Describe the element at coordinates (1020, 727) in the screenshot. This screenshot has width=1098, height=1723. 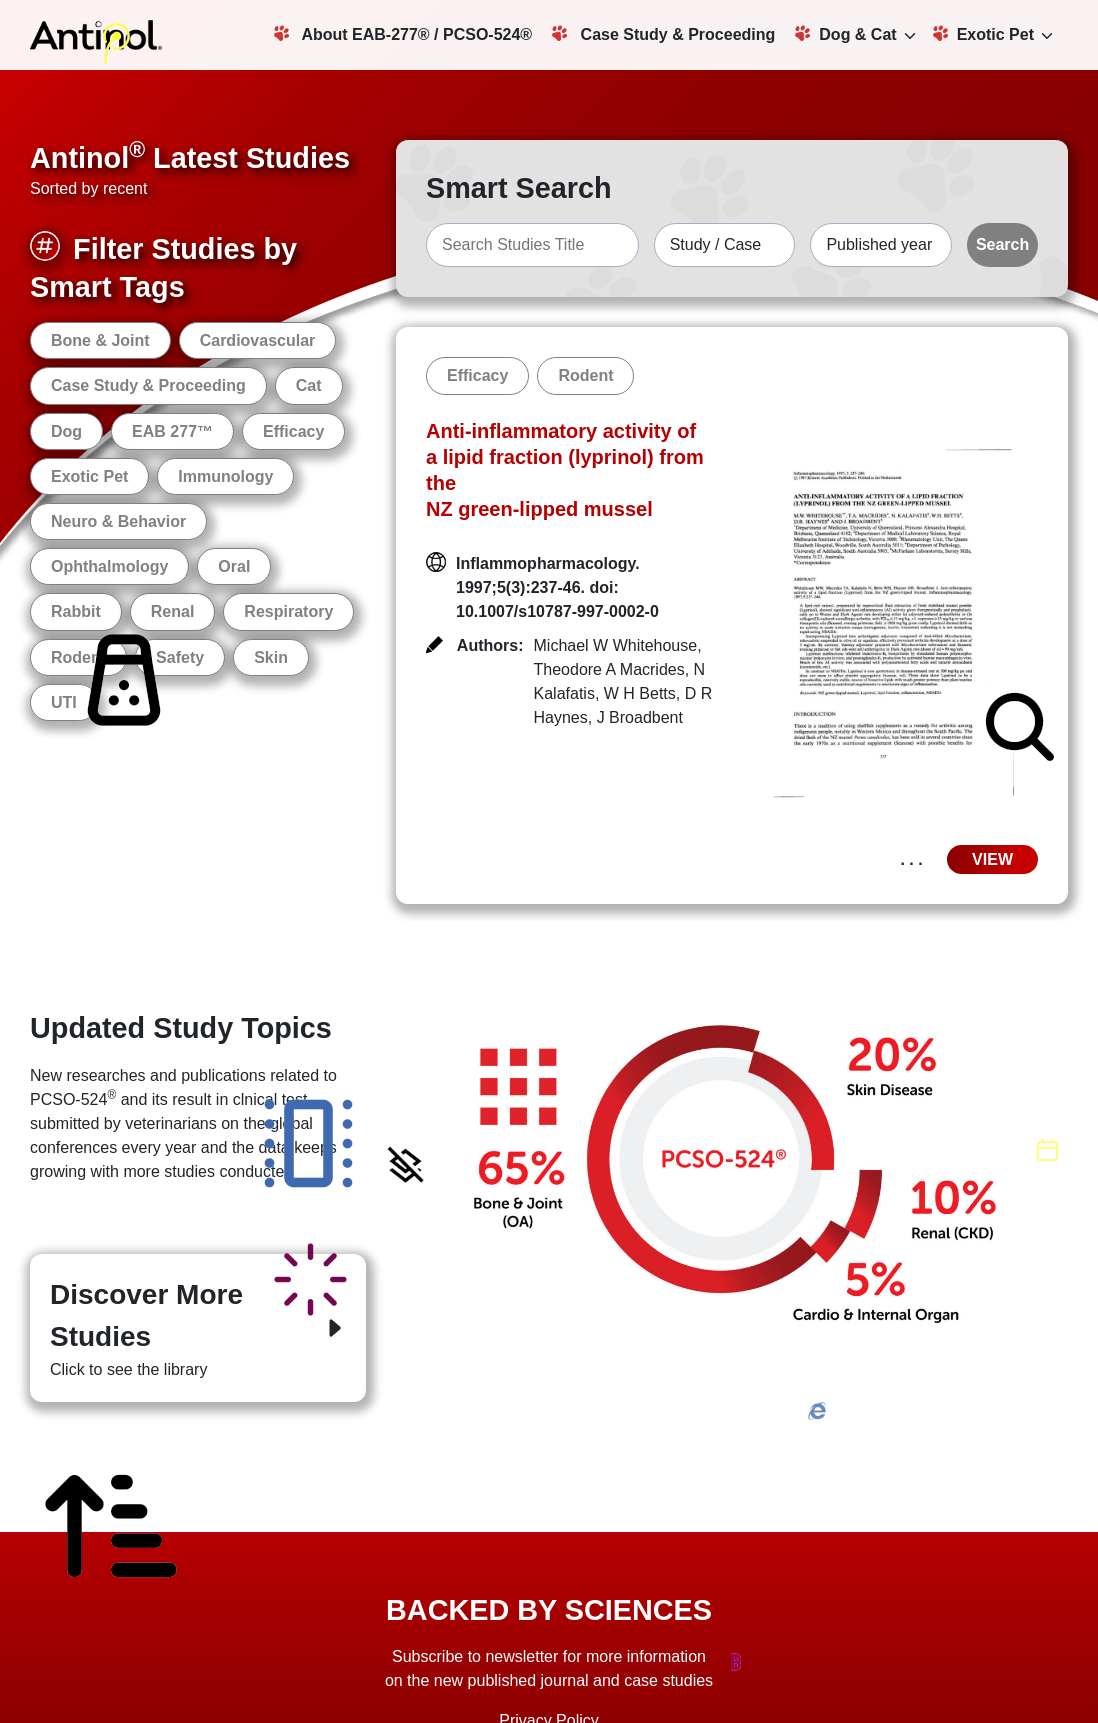
I see `search for content or items` at that location.